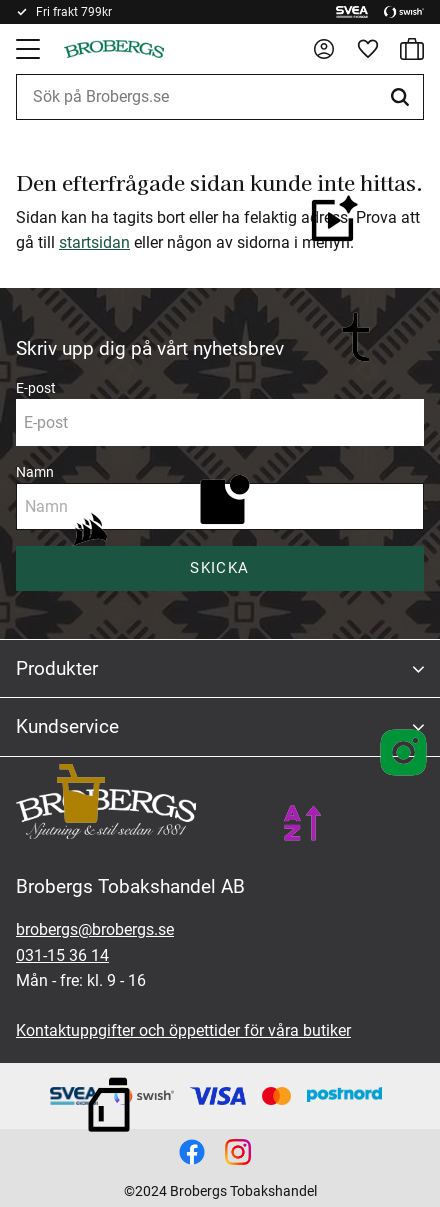  What do you see at coordinates (332, 220) in the screenshot?
I see `access AI-powered video tools` at bounding box center [332, 220].